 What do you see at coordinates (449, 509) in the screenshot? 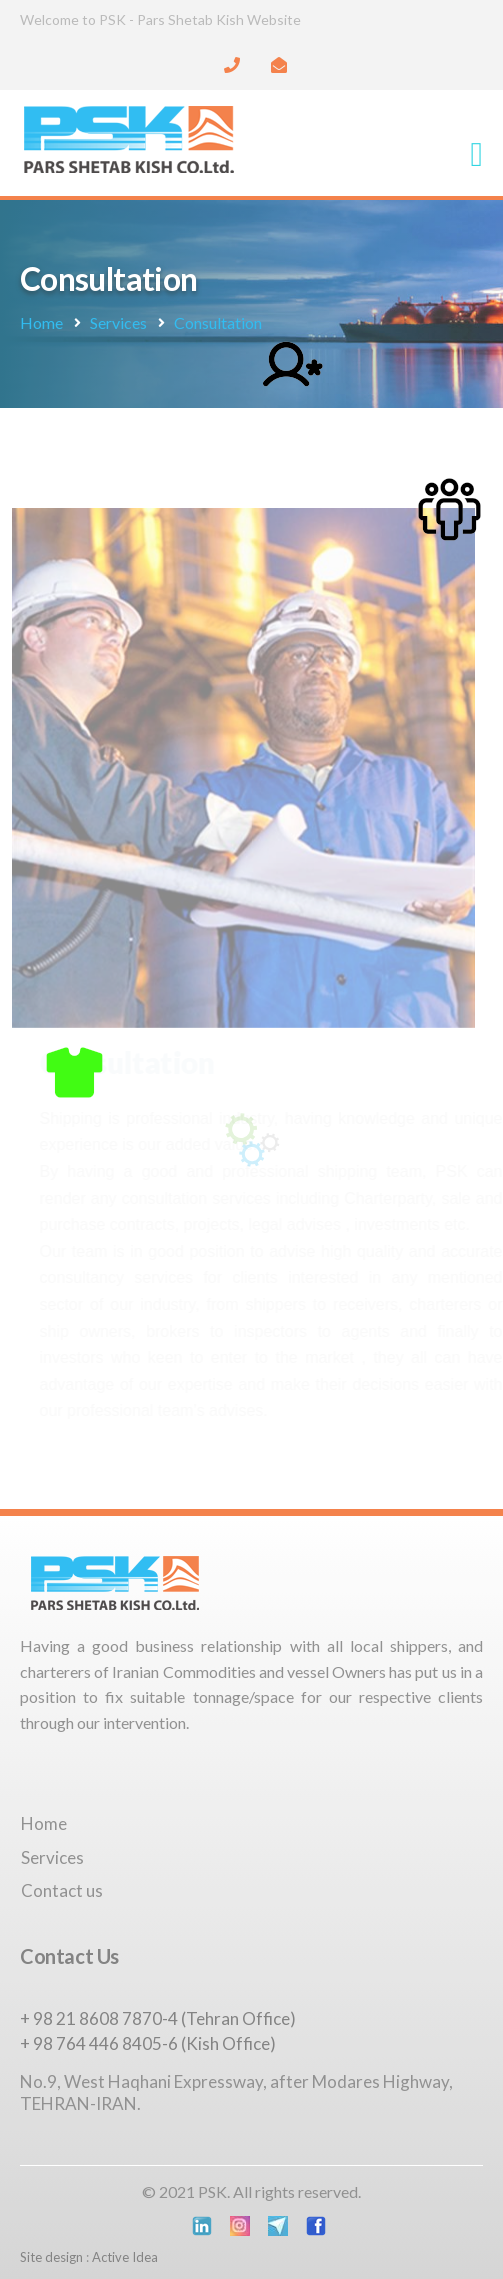
I see `view organization members` at bounding box center [449, 509].